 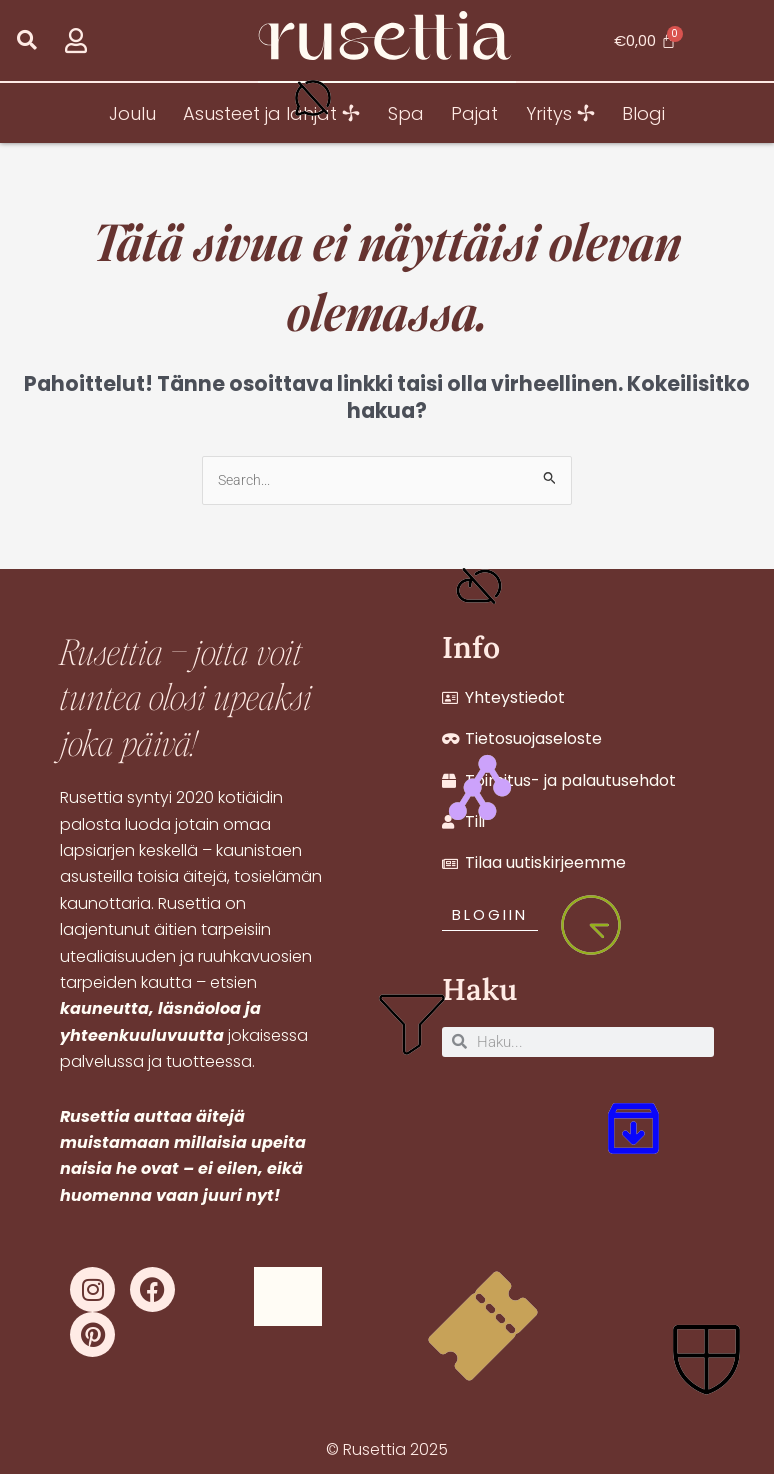 What do you see at coordinates (479, 586) in the screenshot?
I see `indicates cloud sync is disabled` at bounding box center [479, 586].